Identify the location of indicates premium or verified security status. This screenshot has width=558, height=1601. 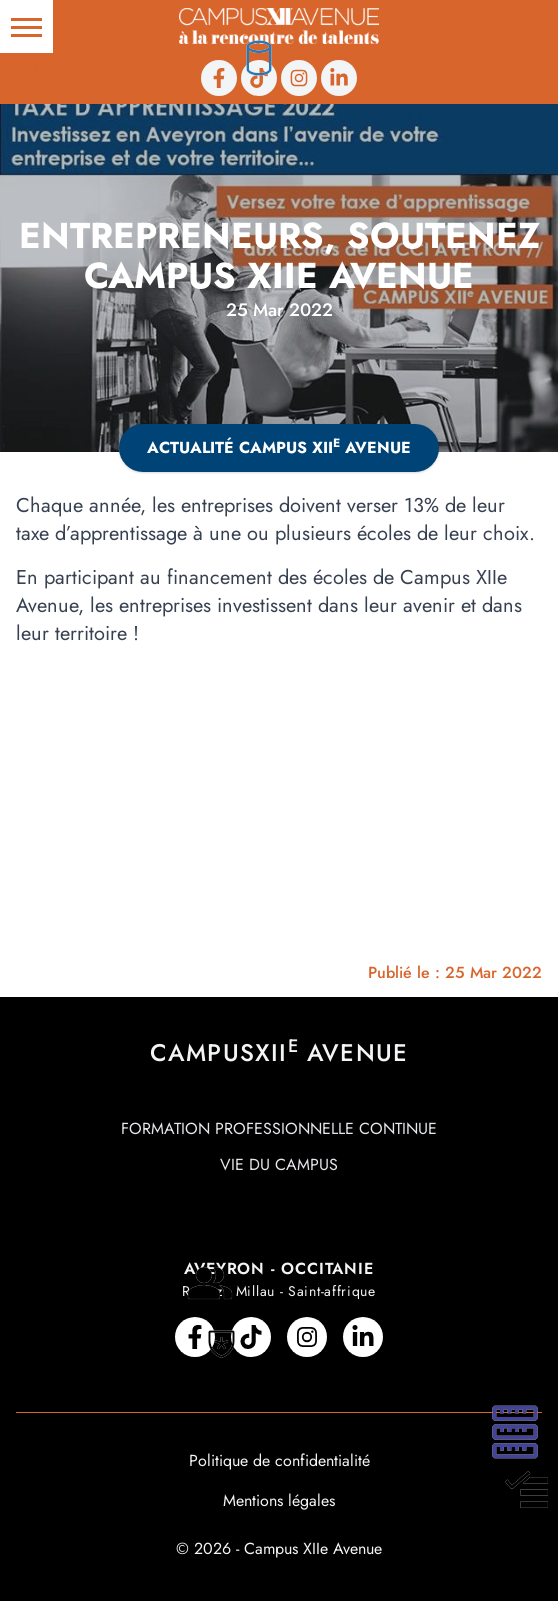
(221, 1342).